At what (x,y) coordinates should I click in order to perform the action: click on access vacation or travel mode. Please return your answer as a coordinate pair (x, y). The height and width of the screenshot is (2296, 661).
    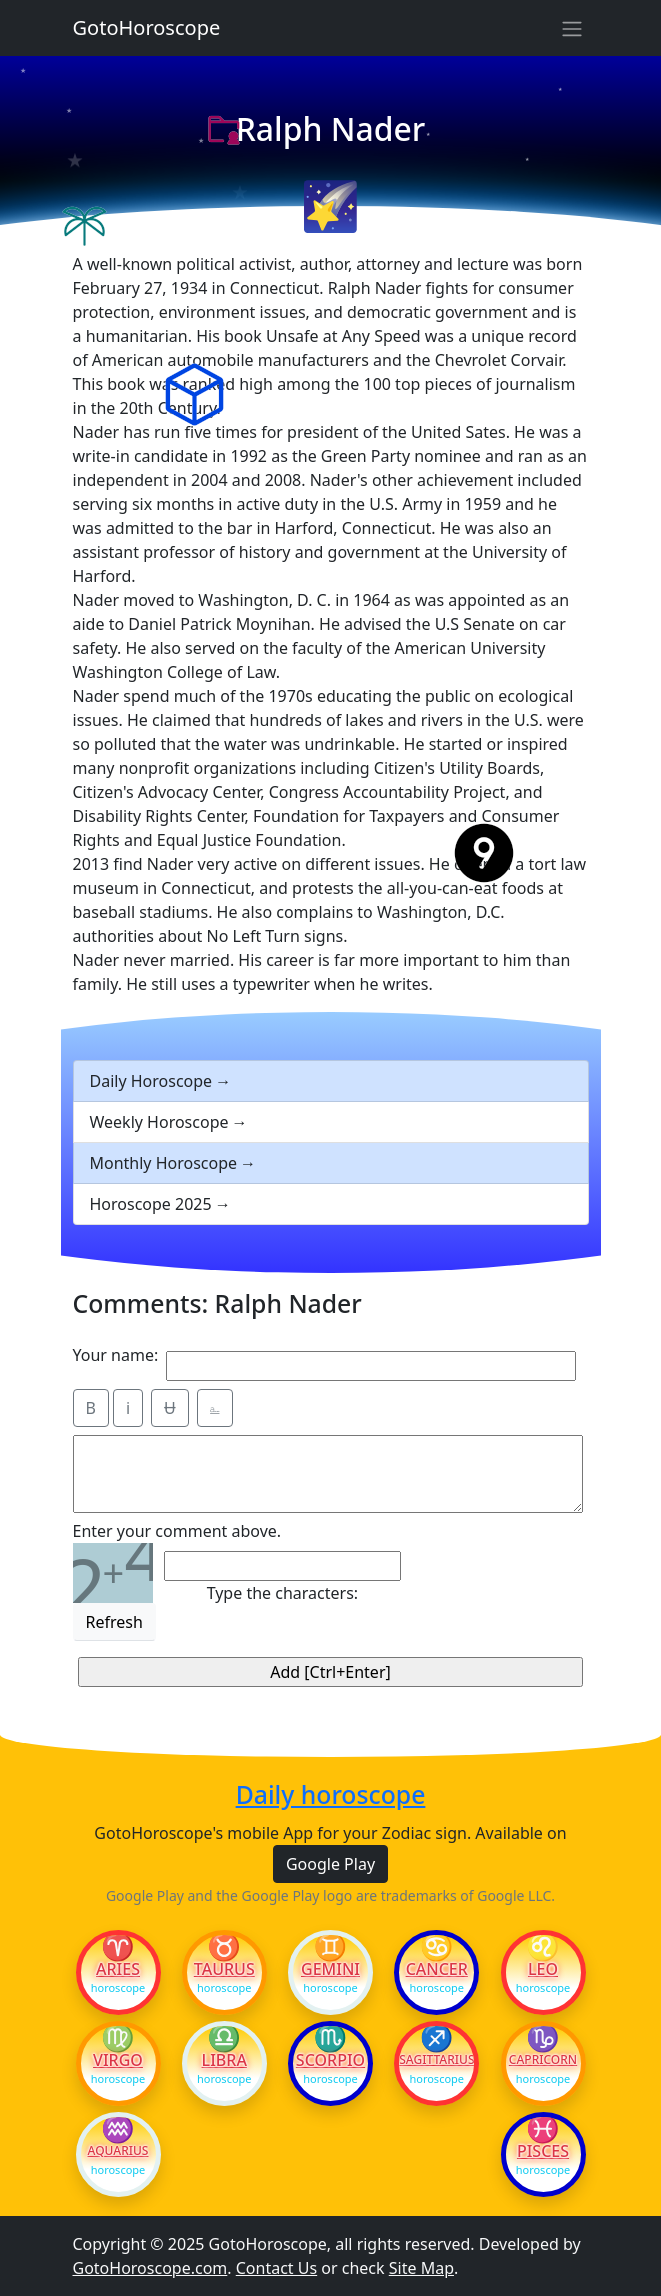
    Looking at the image, I should click on (84, 225).